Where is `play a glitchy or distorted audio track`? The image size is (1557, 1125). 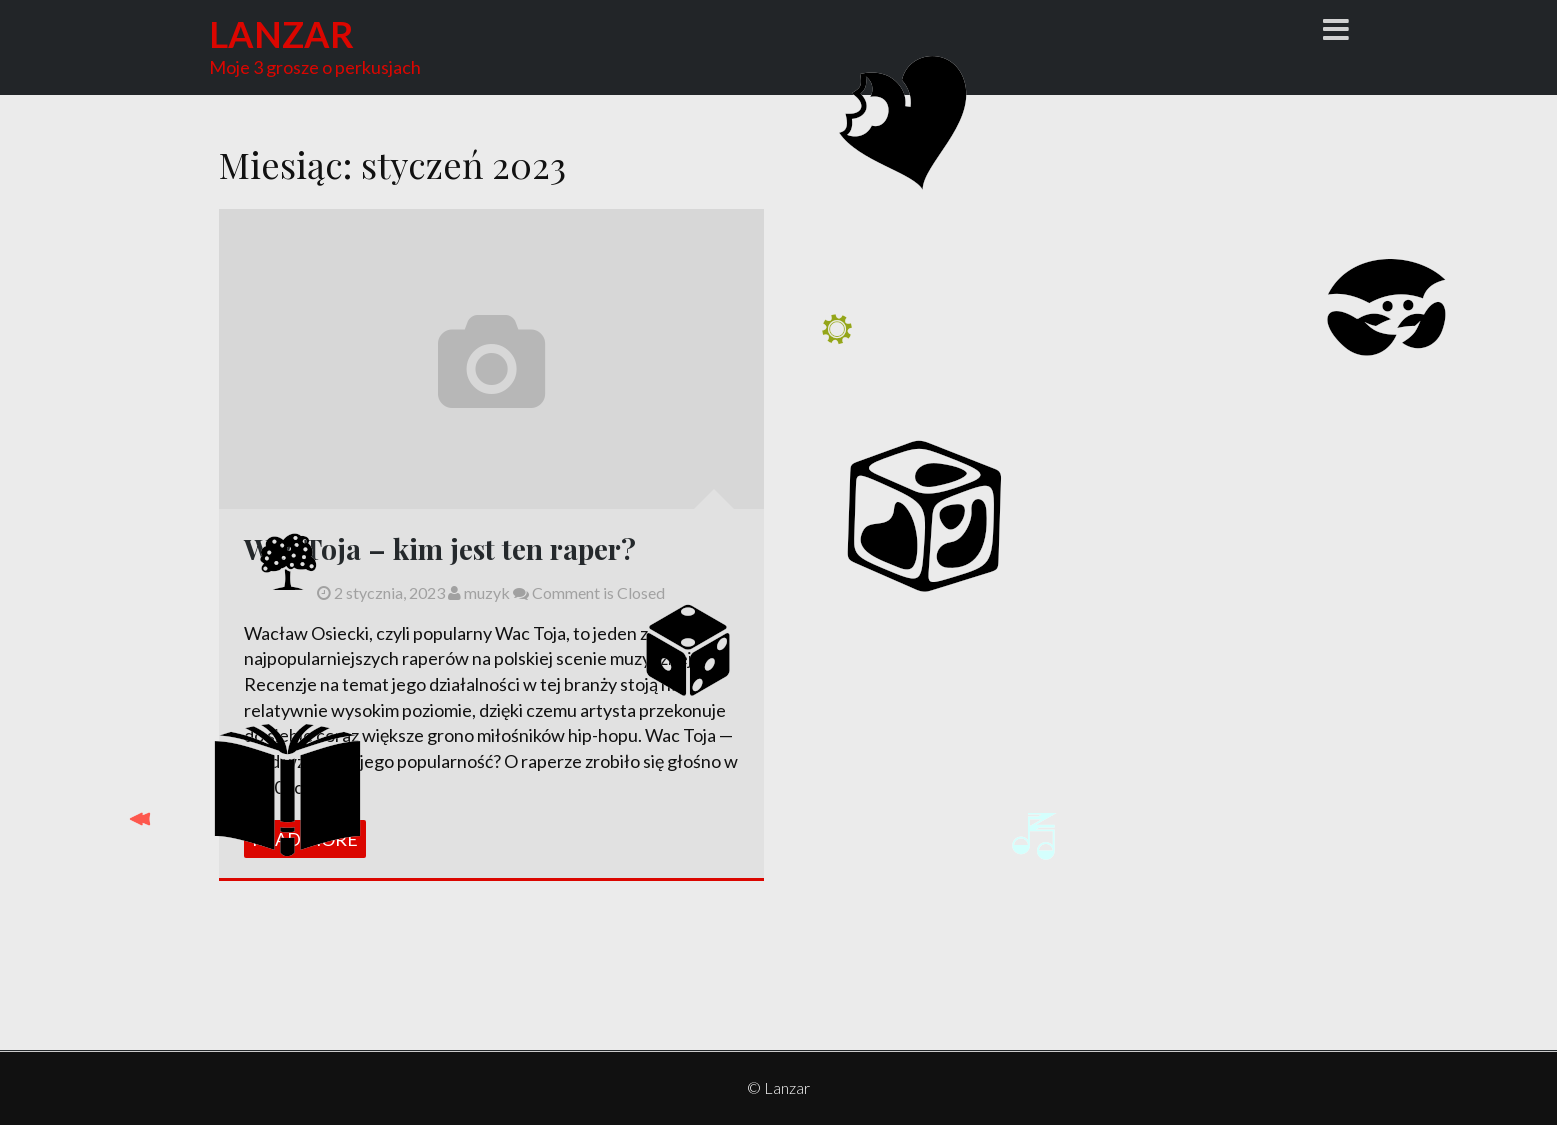
play a glitchy or distorted audio track is located at coordinates (1034, 836).